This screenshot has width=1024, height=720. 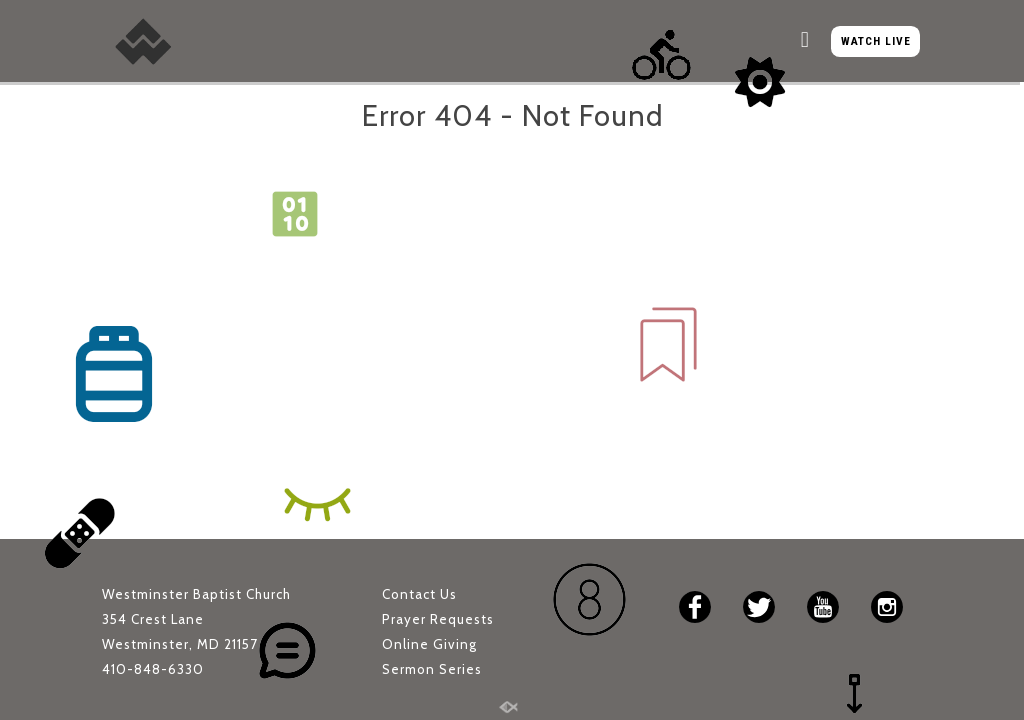 I want to click on hide password or sensitive content, so click(x=317, y=498).